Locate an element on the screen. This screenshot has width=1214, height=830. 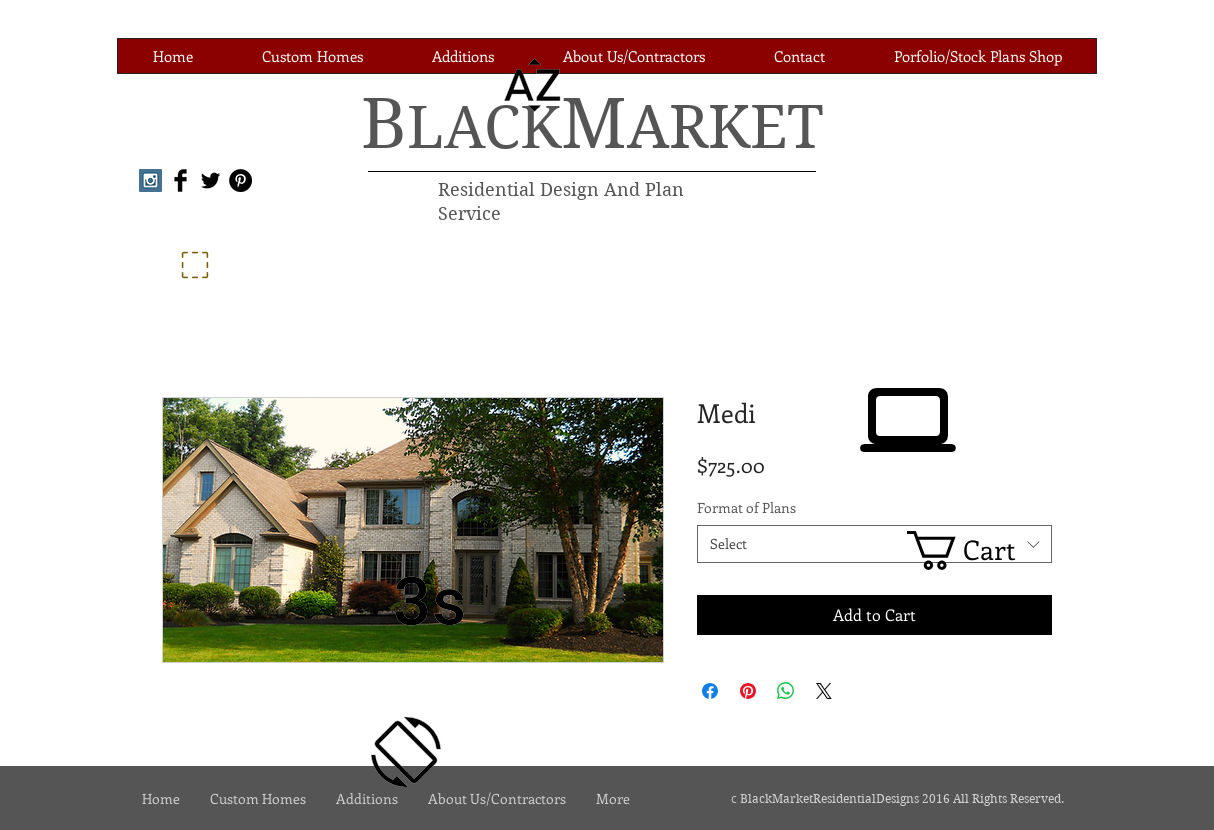
rotate screen orientation is located at coordinates (406, 752).